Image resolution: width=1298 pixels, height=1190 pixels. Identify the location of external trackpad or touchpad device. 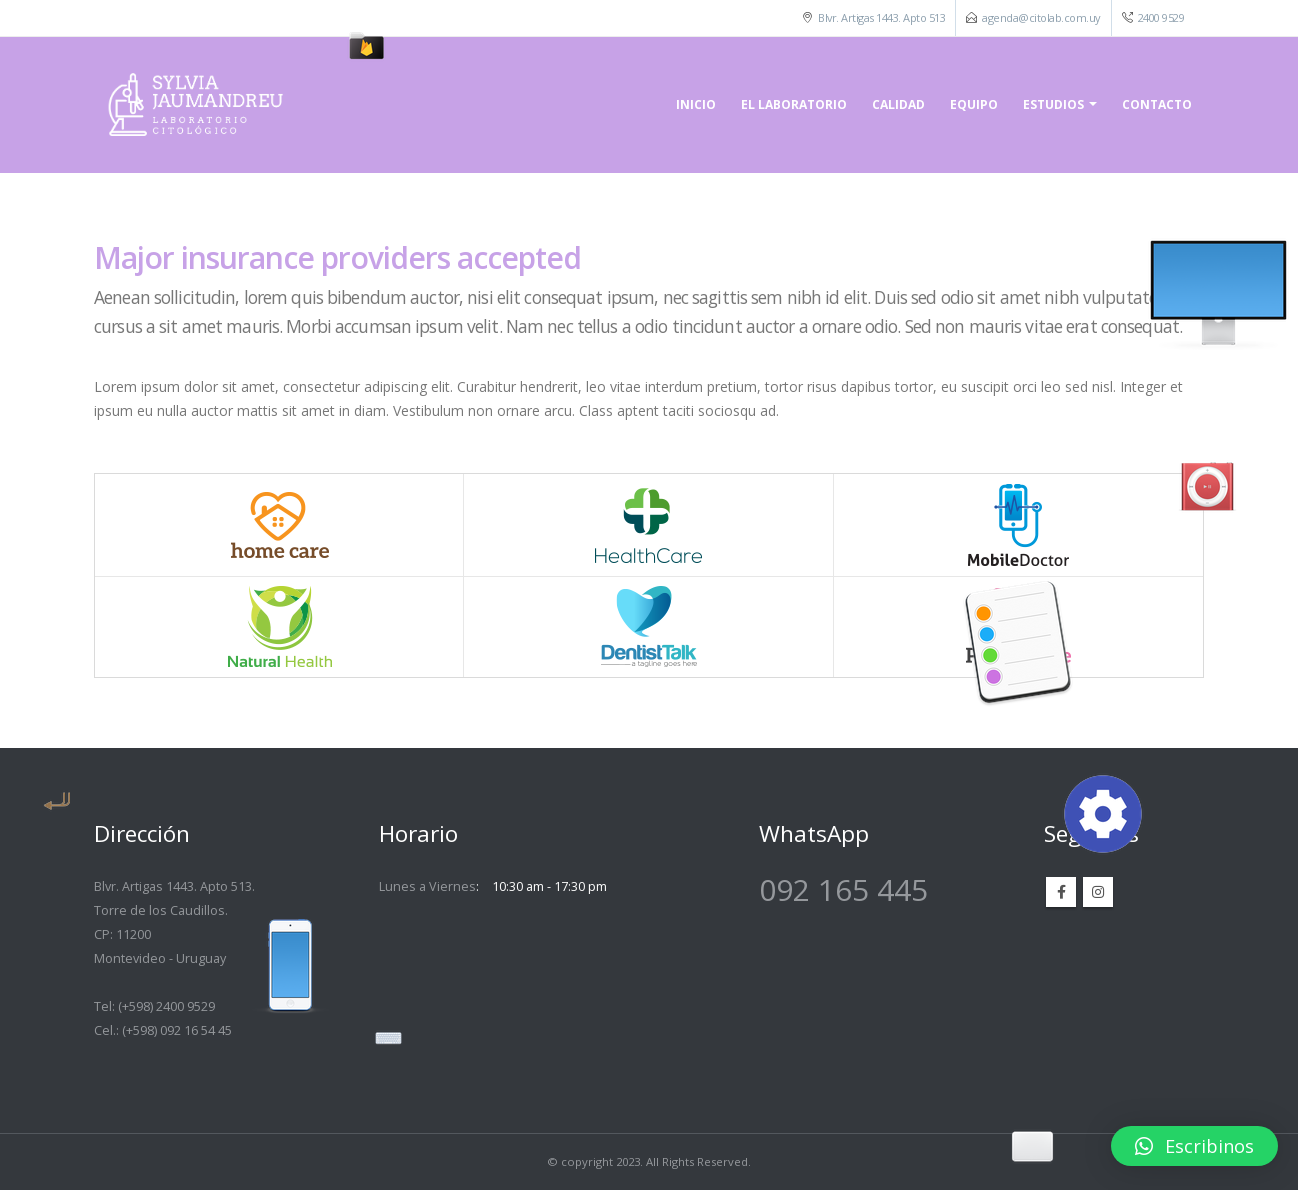
(1032, 1146).